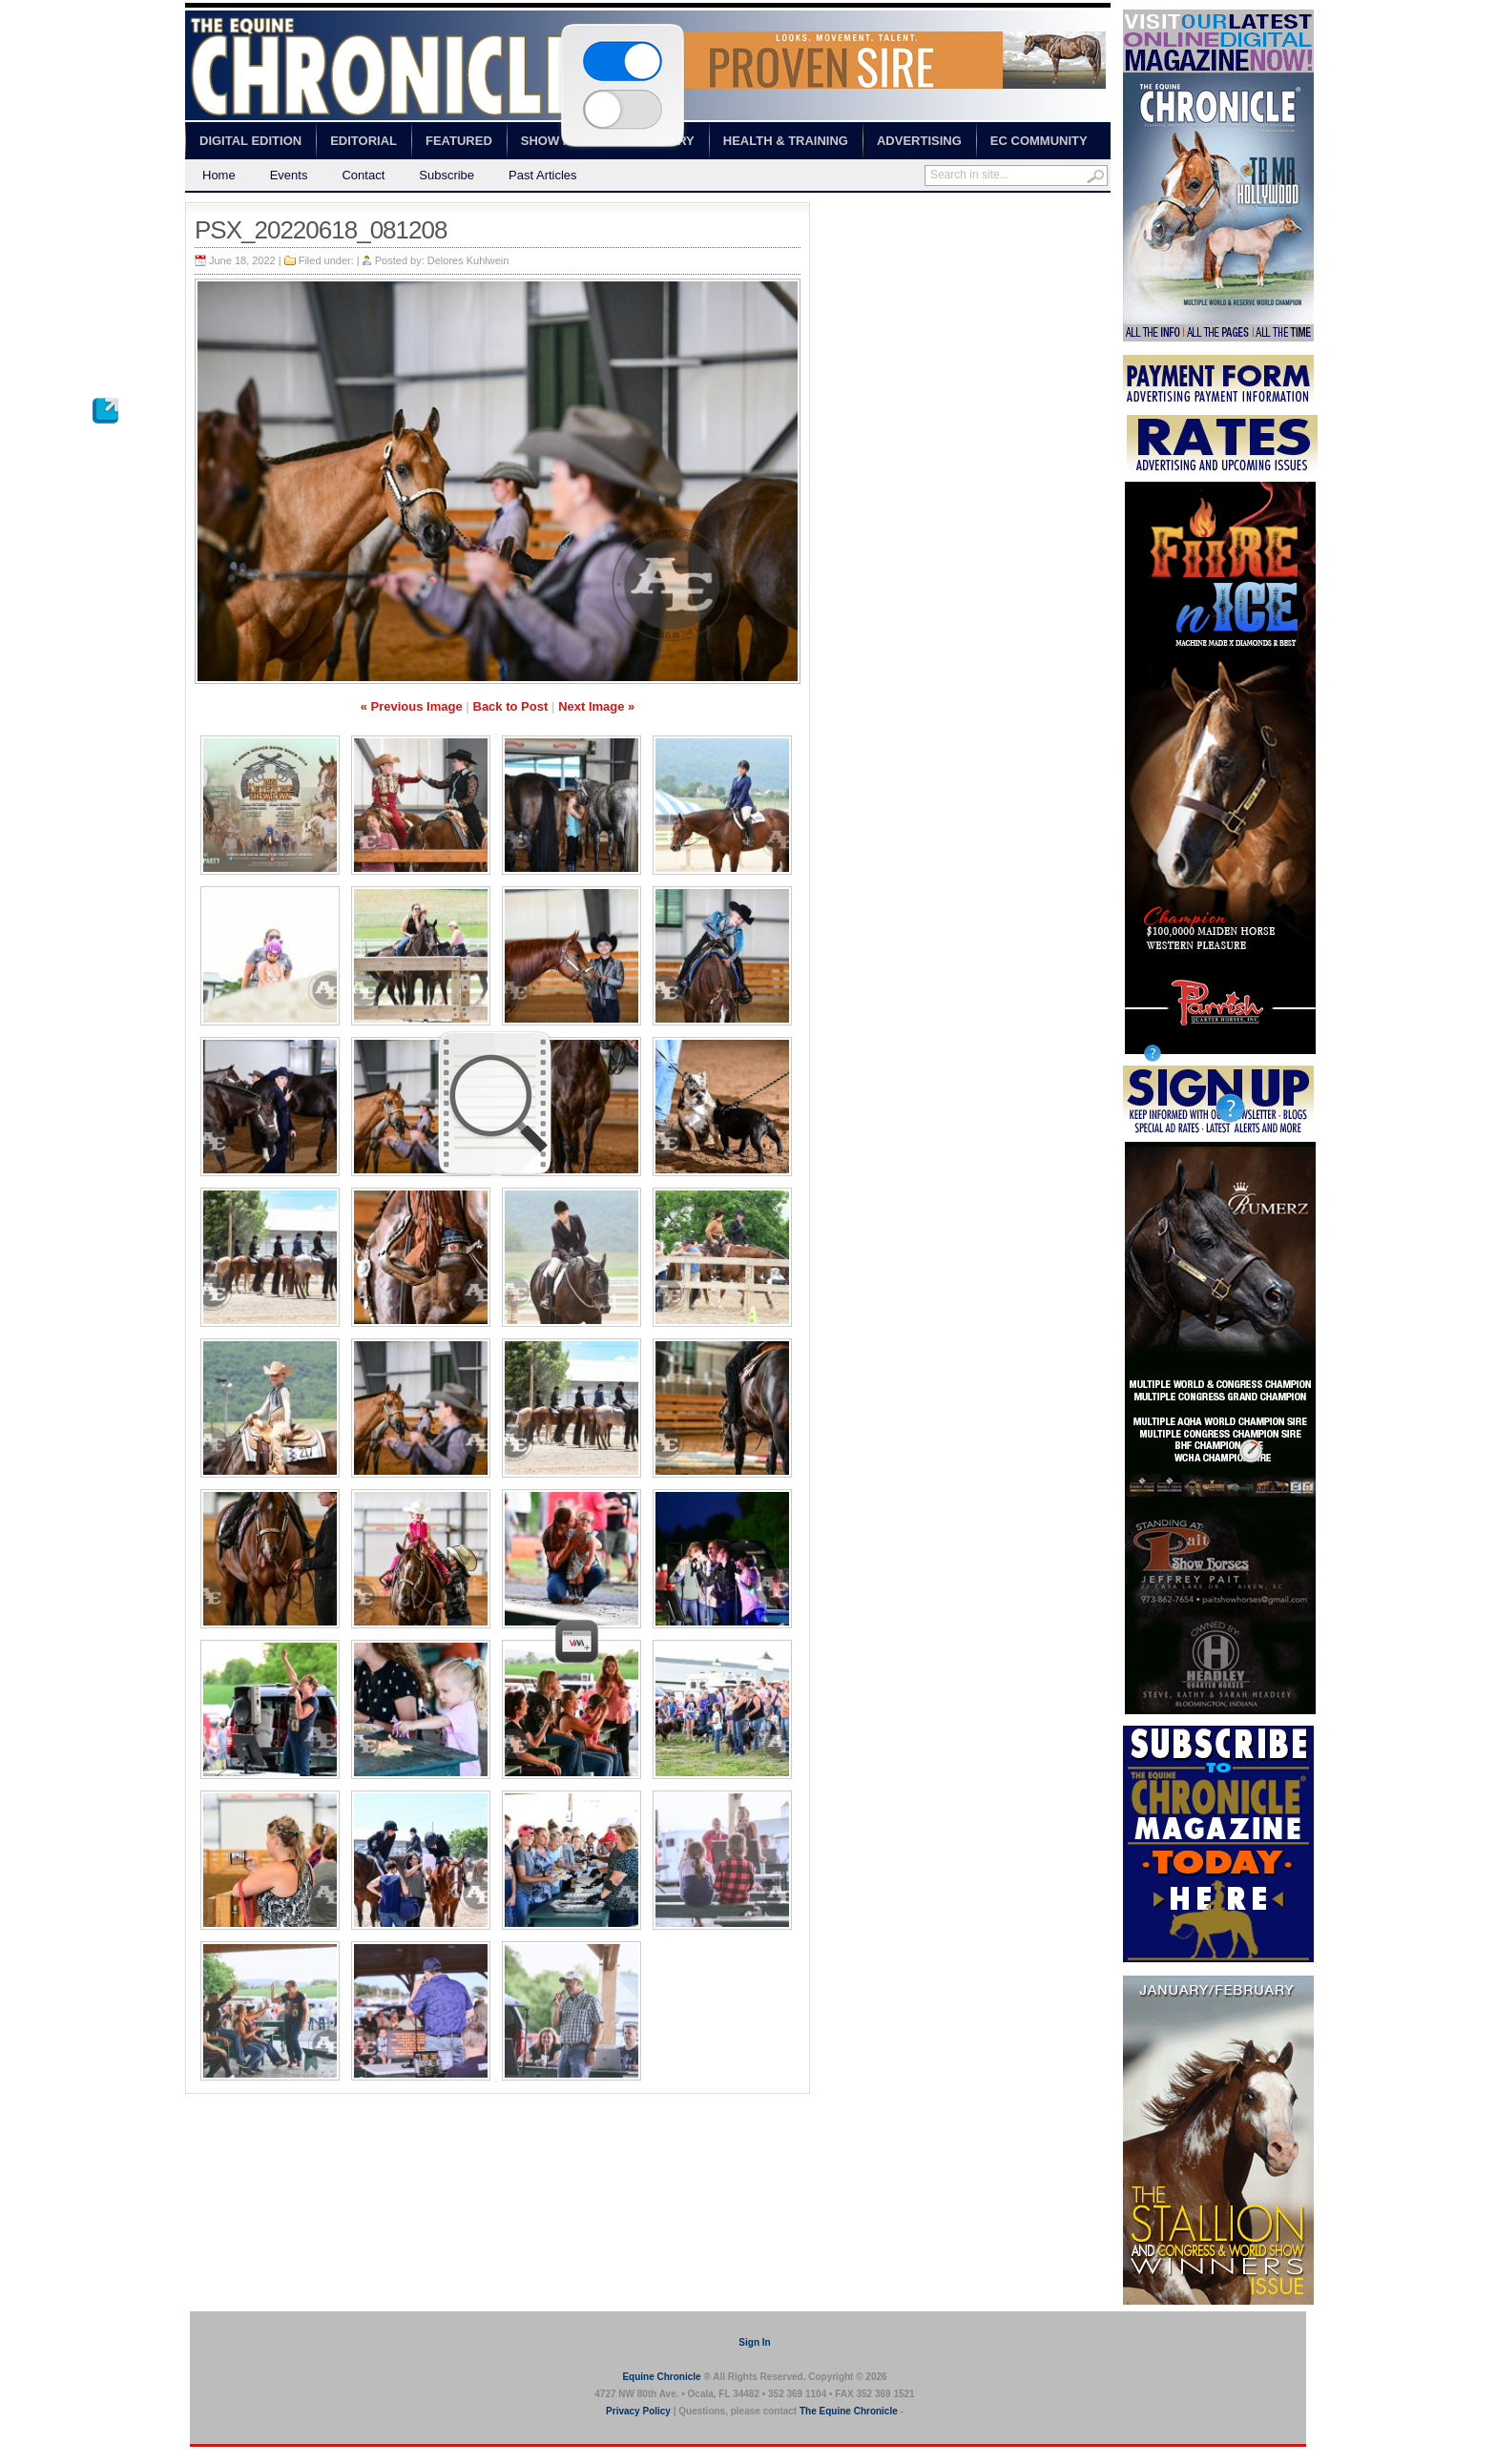 The width and height of the screenshot is (1496, 2464). What do you see at coordinates (576, 1641) in the screenshot?
I see `create a new virtual machine` at bounding box center [576, 1641].